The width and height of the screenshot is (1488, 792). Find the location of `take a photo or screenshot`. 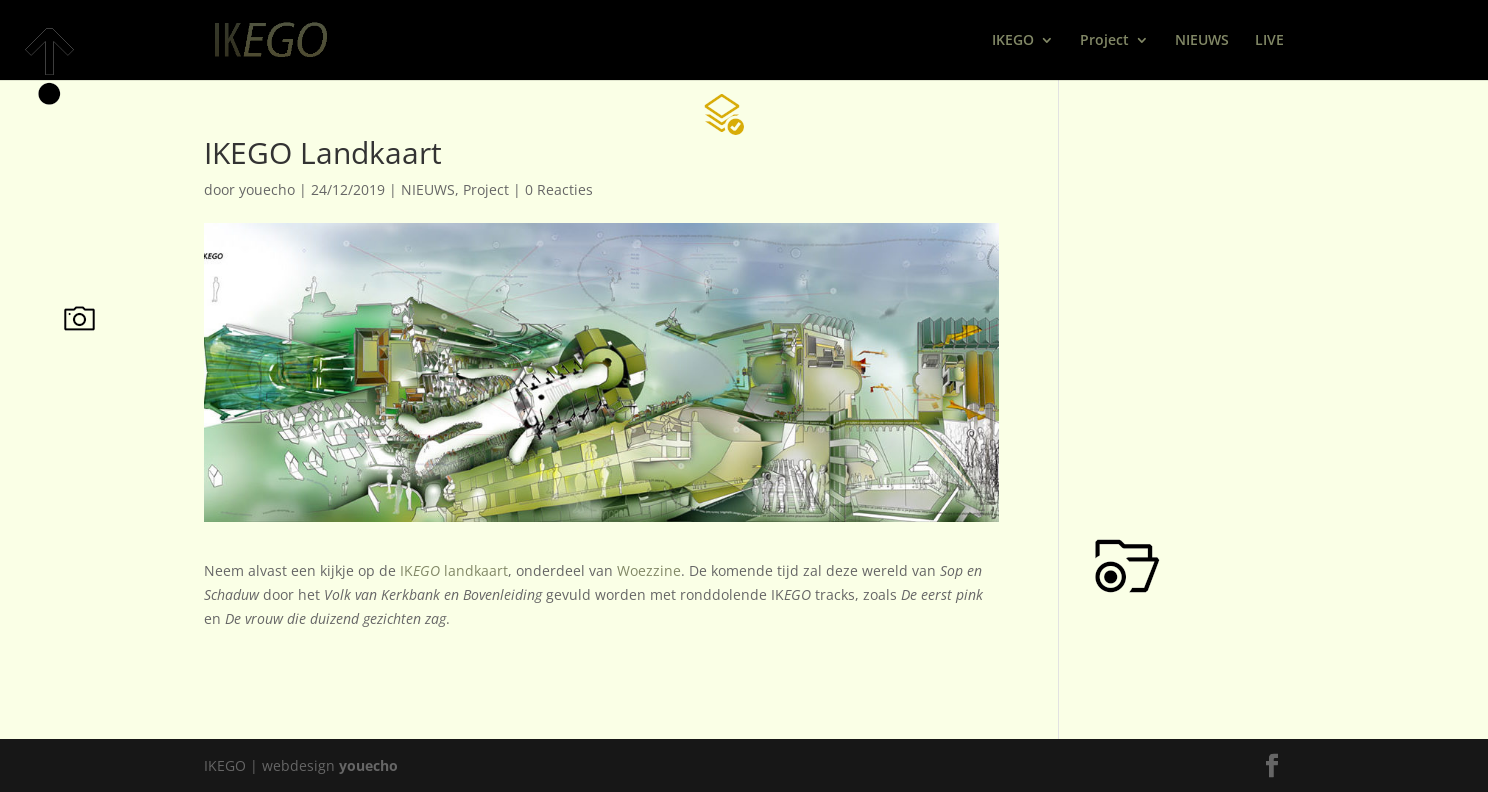

take a photo or screenshot is located at coordinates (79, 319).